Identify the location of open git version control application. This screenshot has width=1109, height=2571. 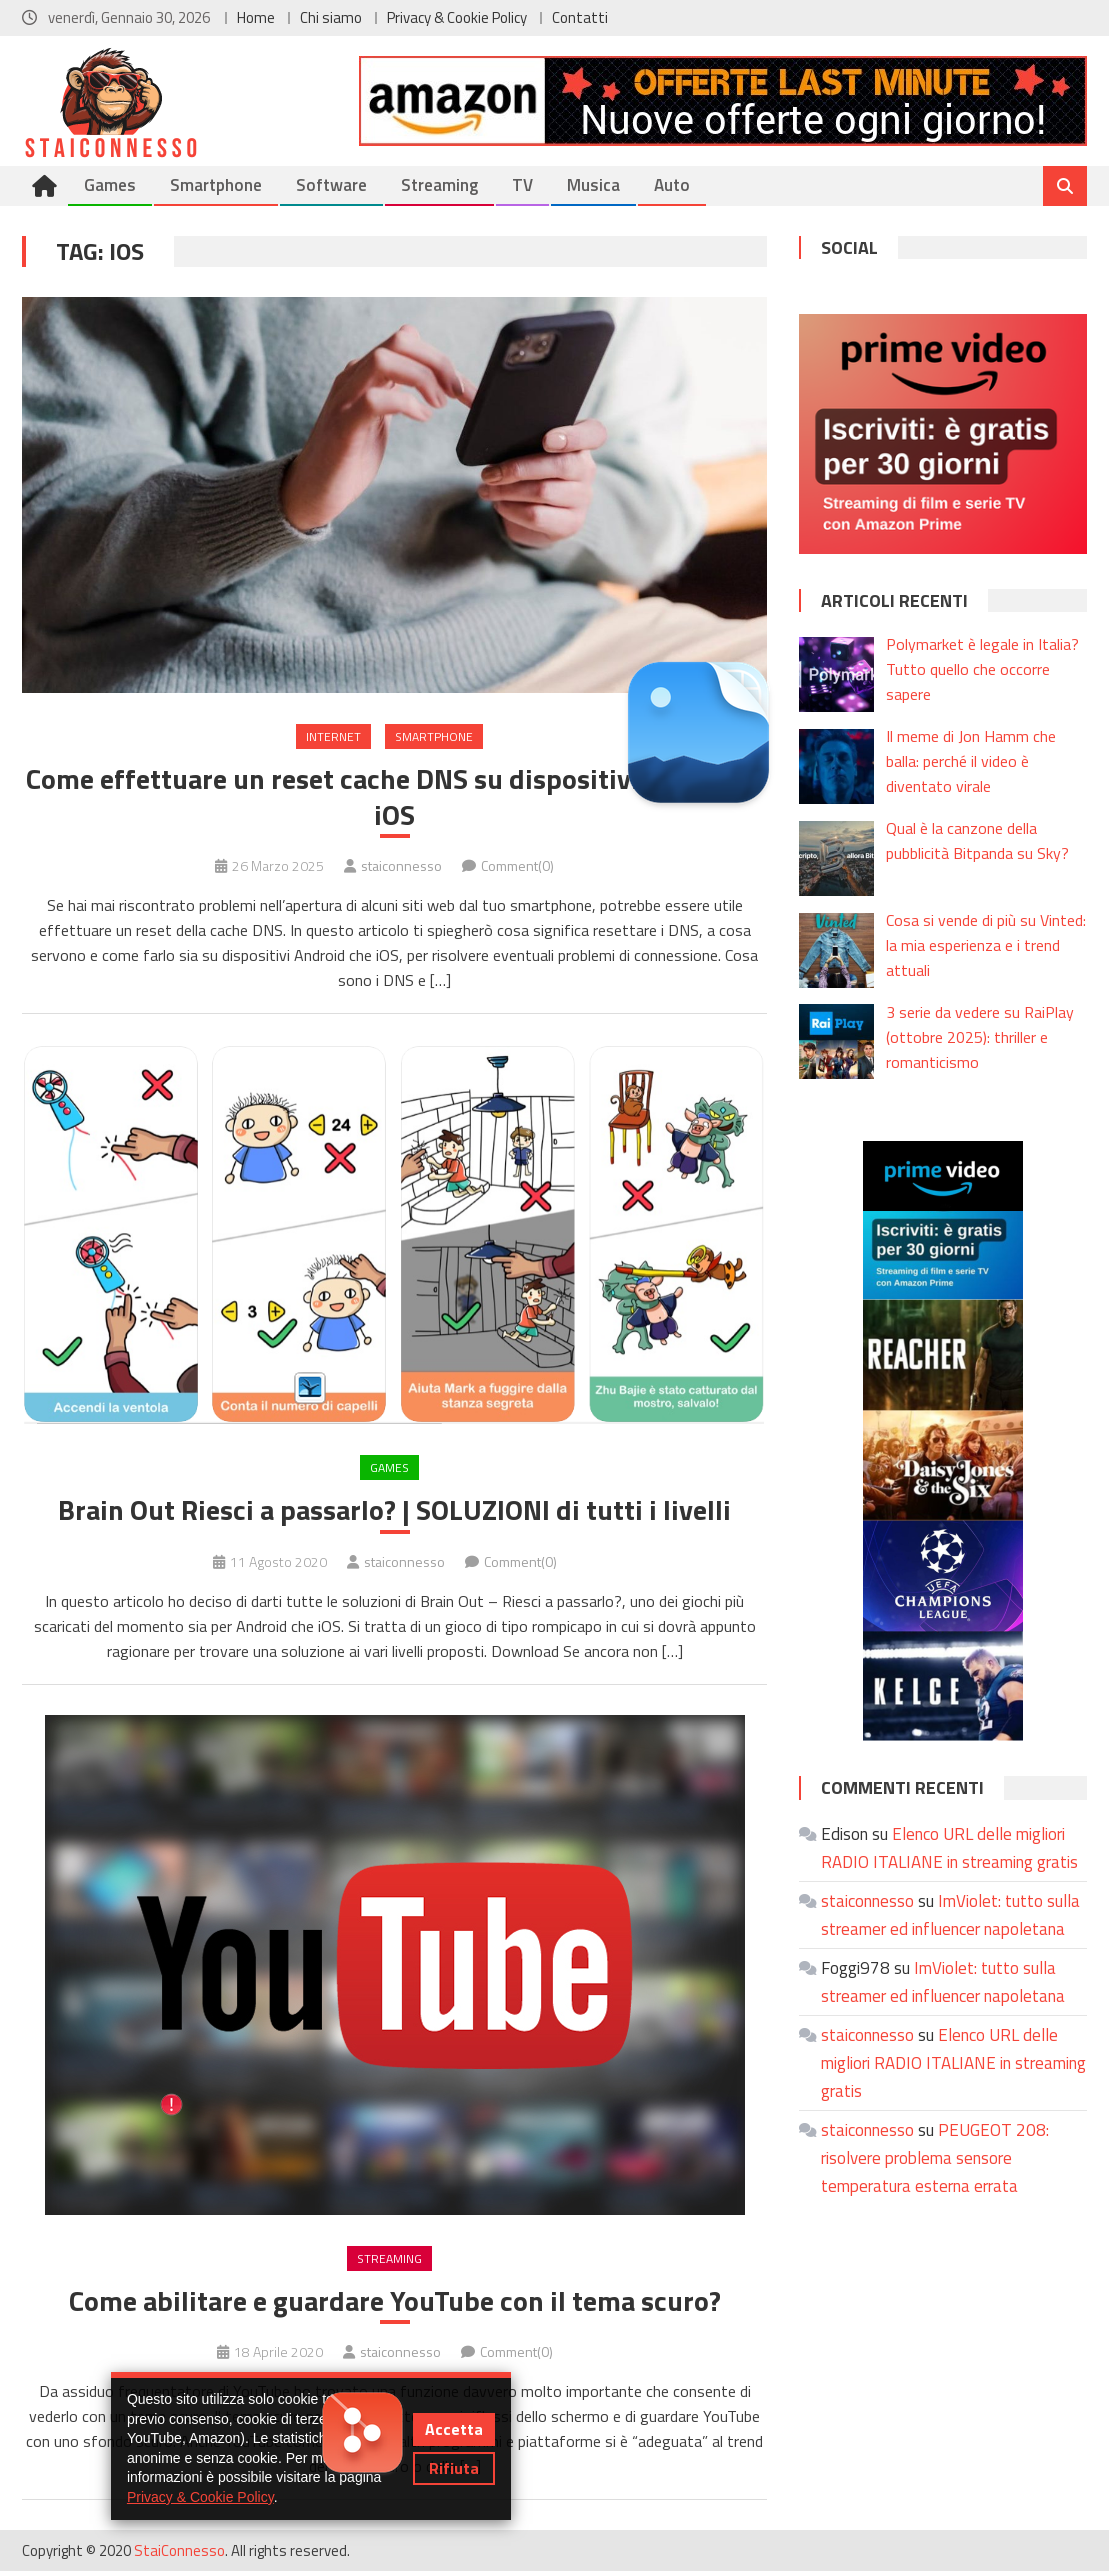
(362, 2432).